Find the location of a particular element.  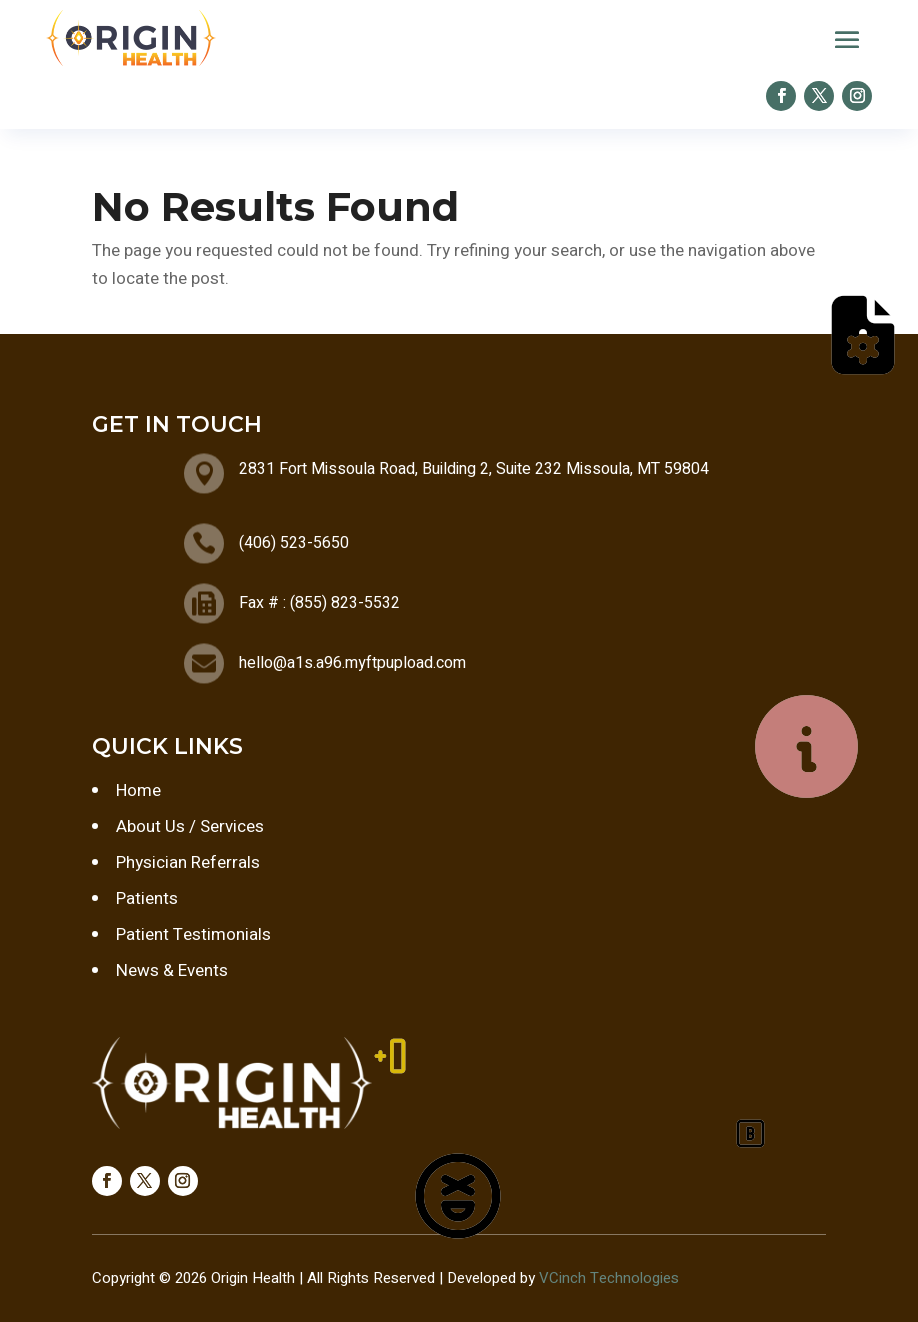

apply bold formatting to text is located at coordinates (750, 1133).